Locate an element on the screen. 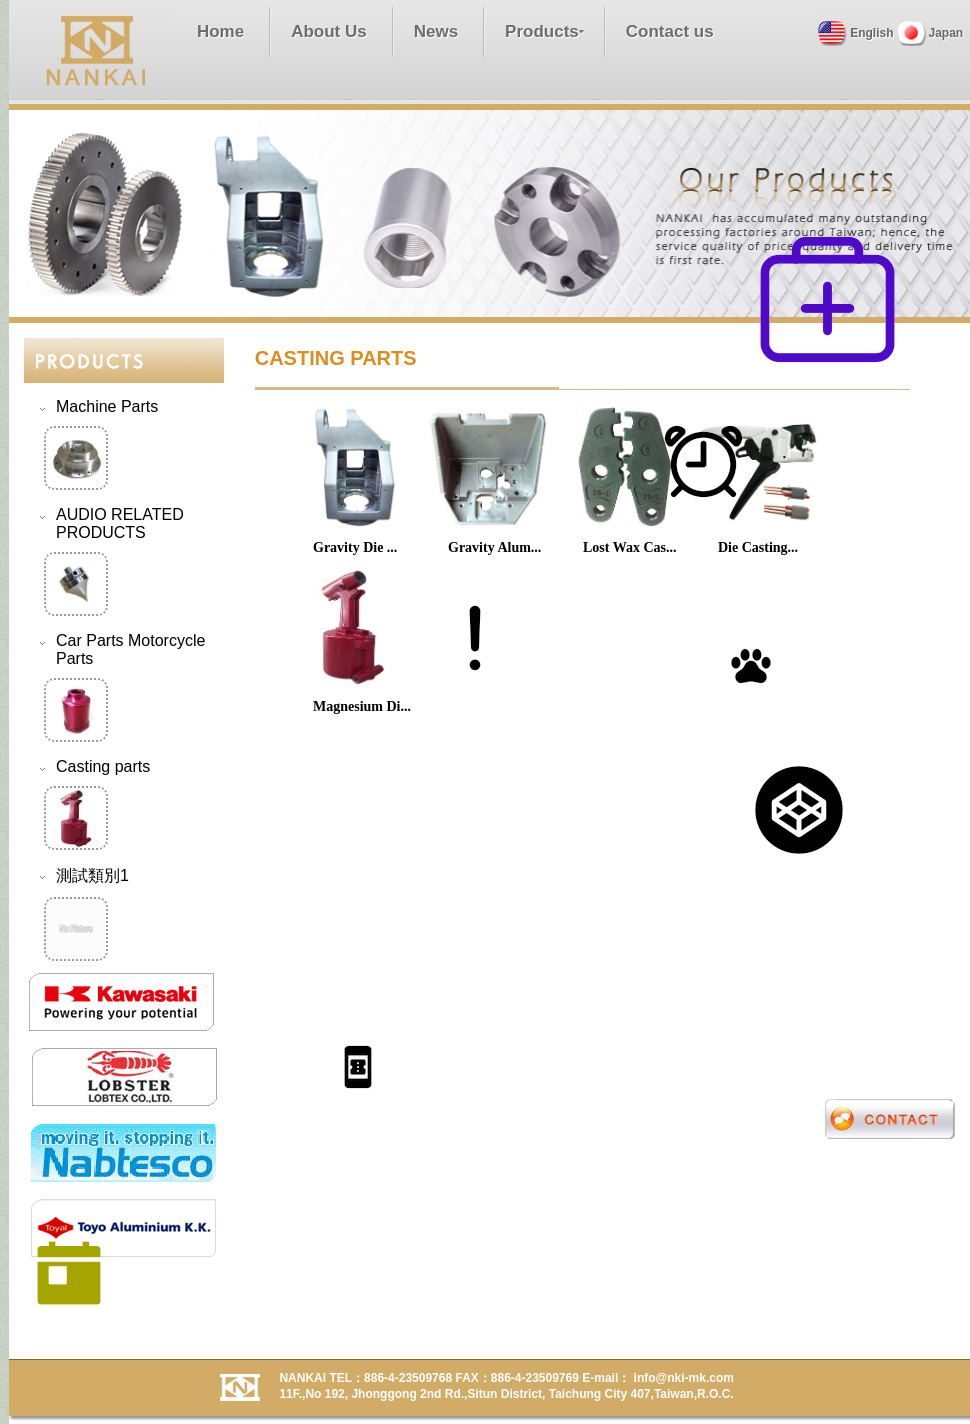 This screenshot has height=1424, width=970. book or reserve tickets online is located at coordinates (358, 1067).